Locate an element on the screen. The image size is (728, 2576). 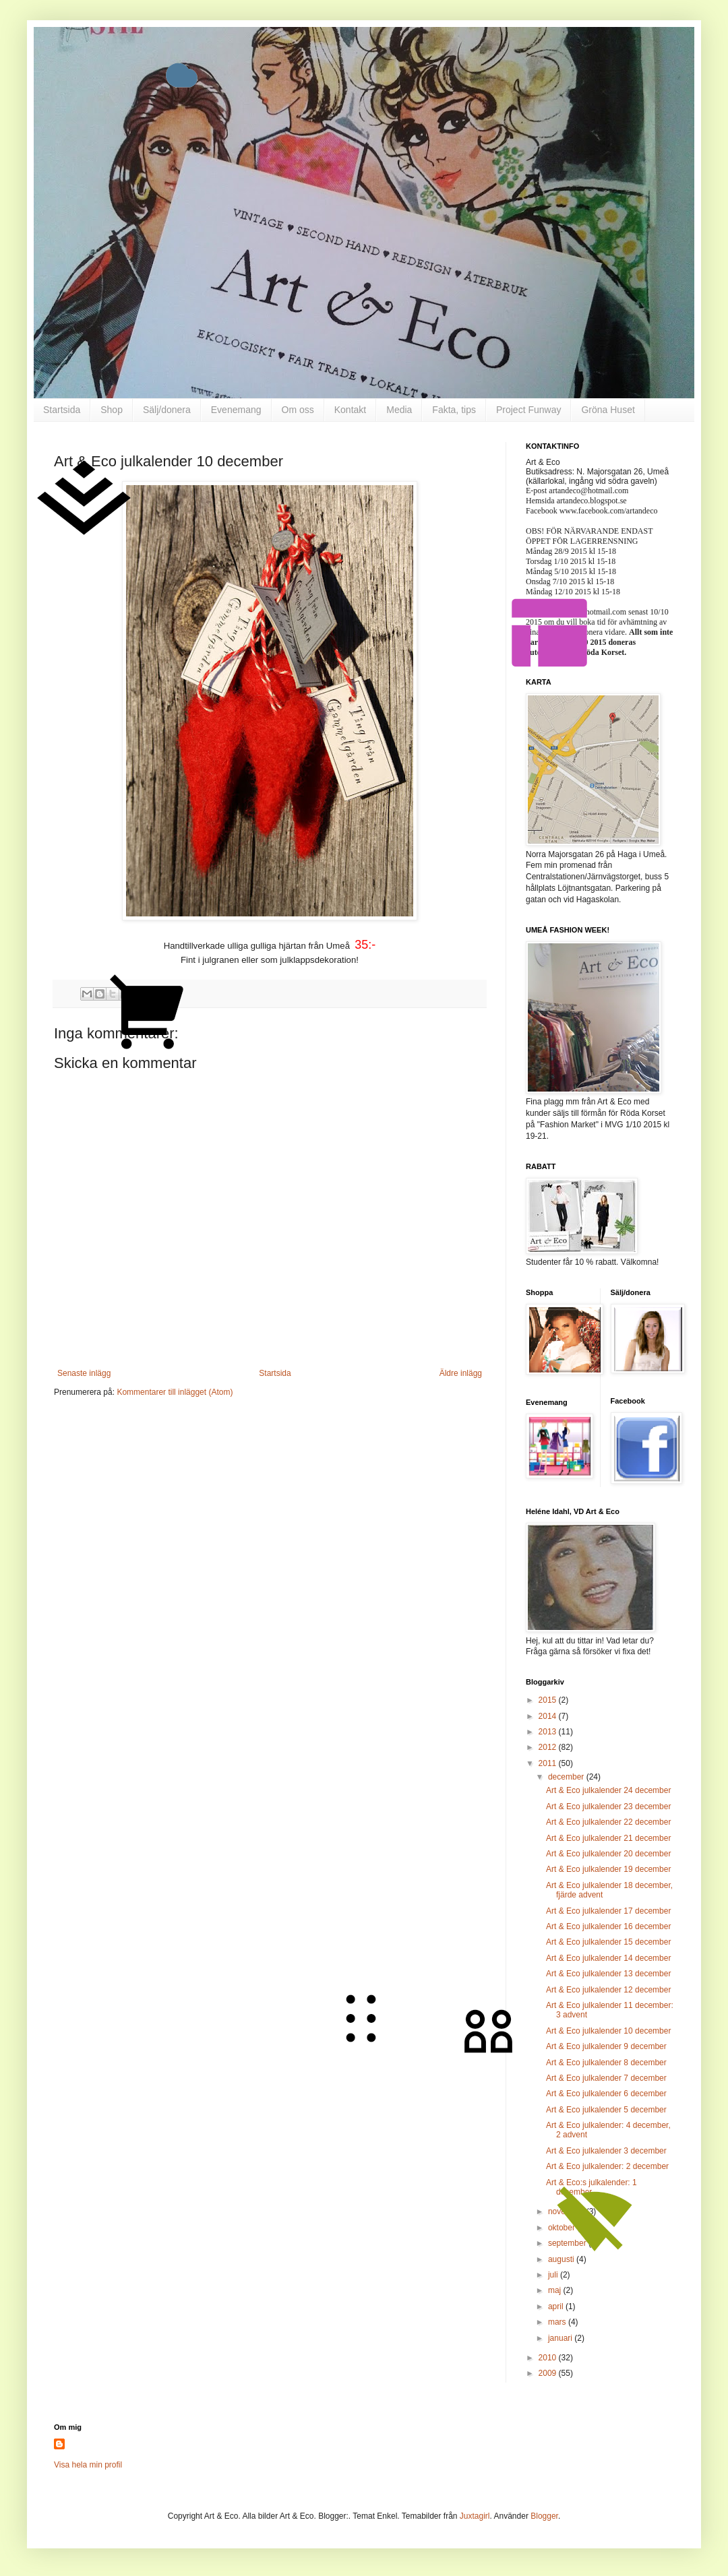
indicates wifi is currently disabled is located at coordinates (595, 2222).